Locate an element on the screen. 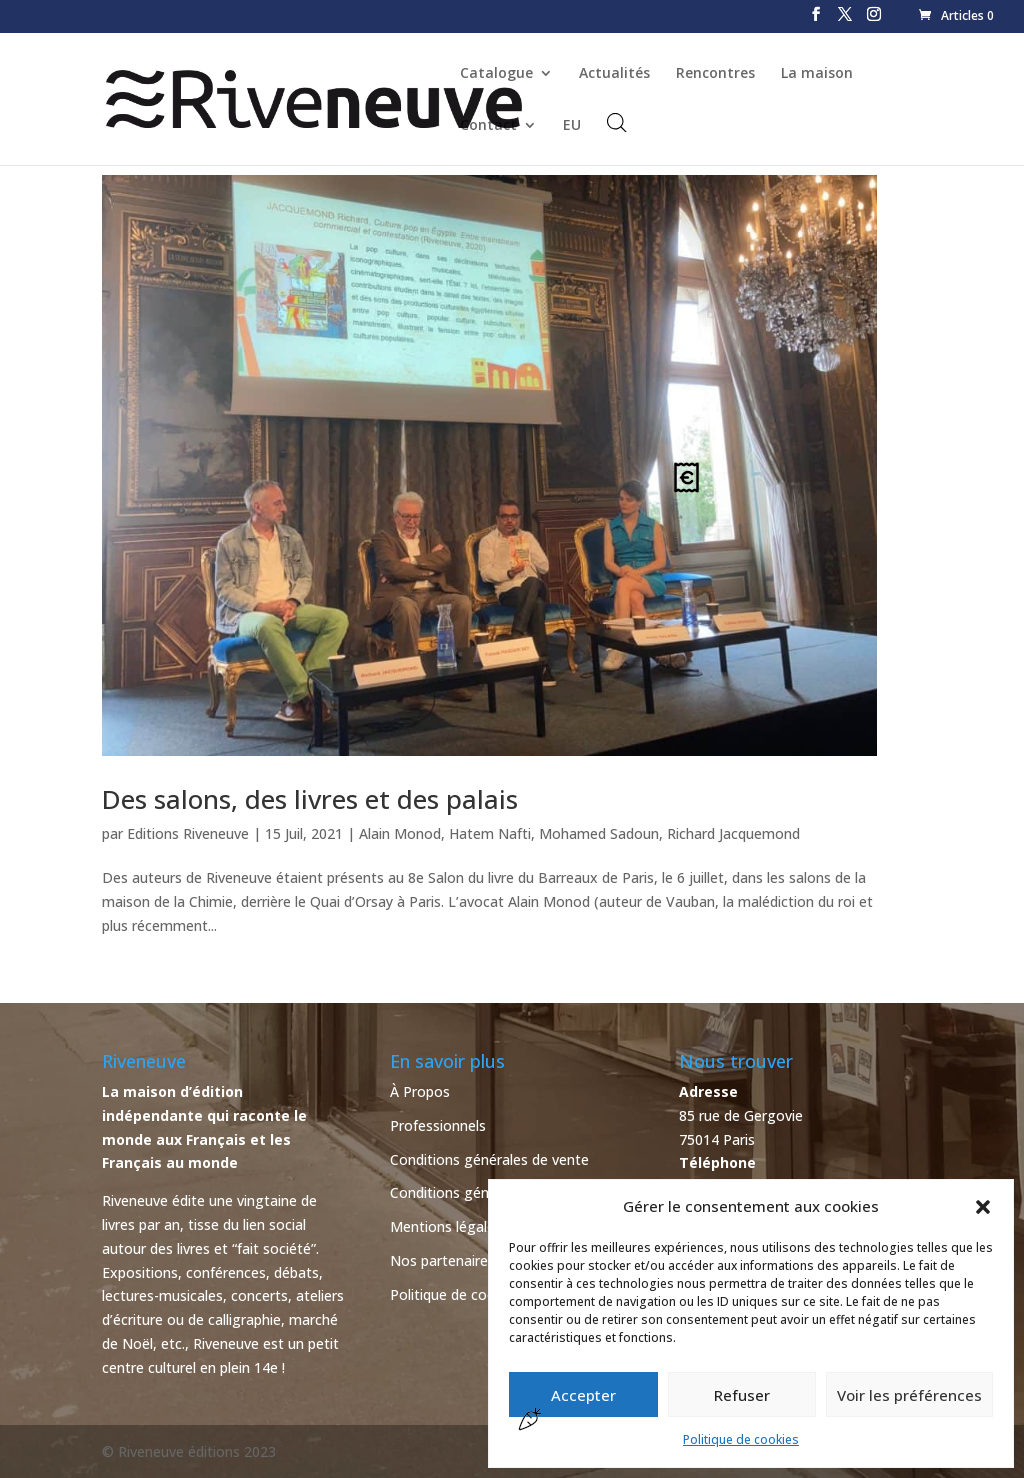  view euro transaction receipt is located at coordinates (686, 477).